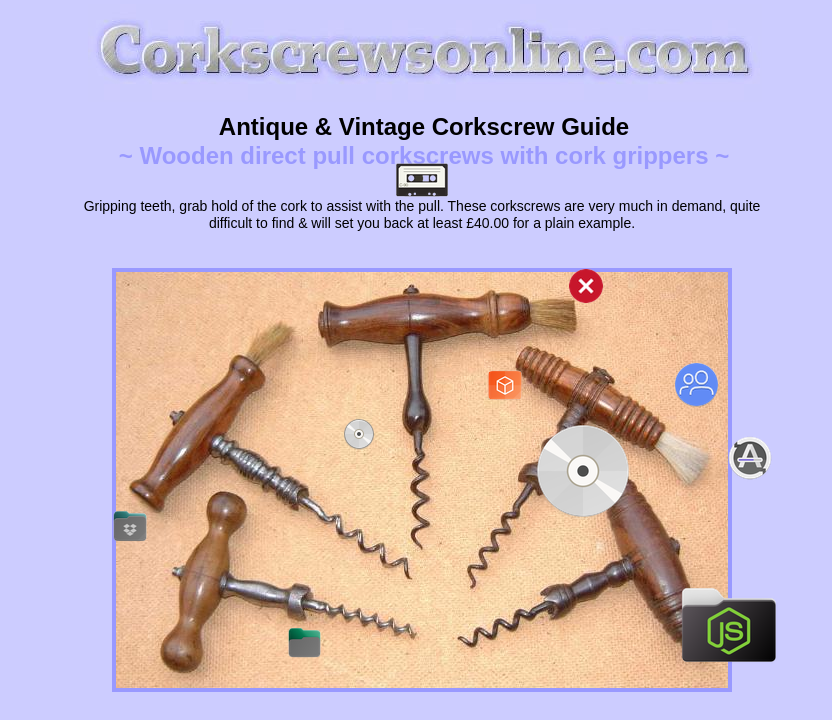 Image resolution: width=832 pixels, height=720 pixels. What do you see at coordinates (130, 526) in the screenshot?
I see `open your Dropbox synced folder` at bounding box center [130, 526].